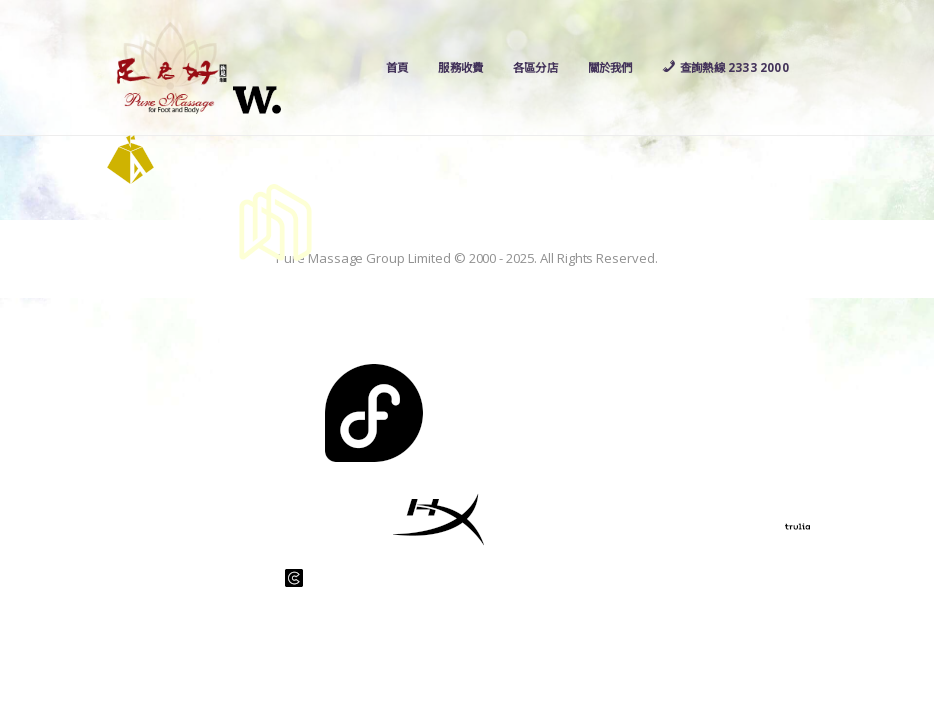 The width and height of the screenshot is (934, 720). I want to click on cheerio library logo, so click(294, 578).